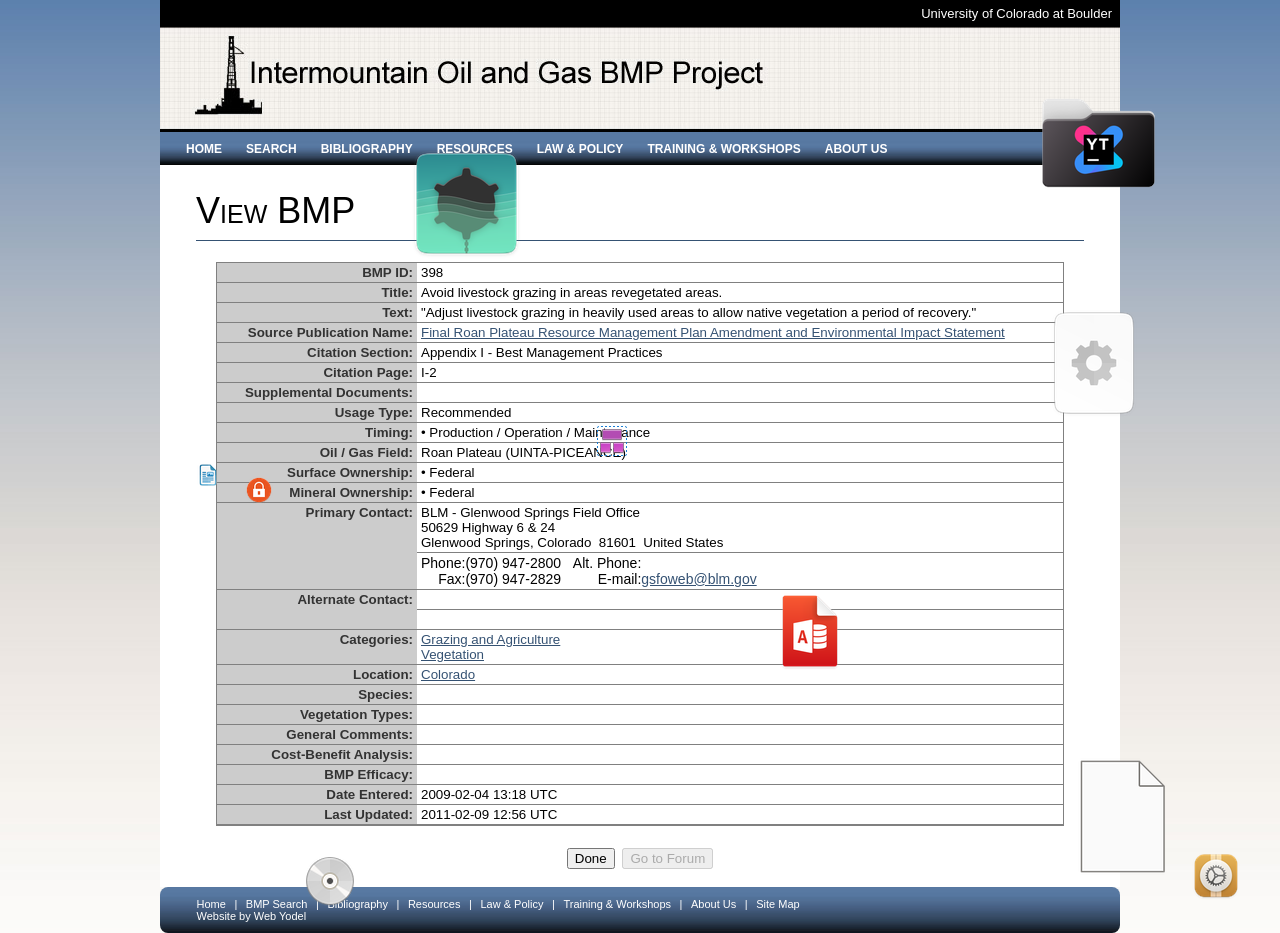 The width and height of the screenshot is (1280, 933). I want to click on indicates a CD-ROM or optical disc drive, so click(330, 881).